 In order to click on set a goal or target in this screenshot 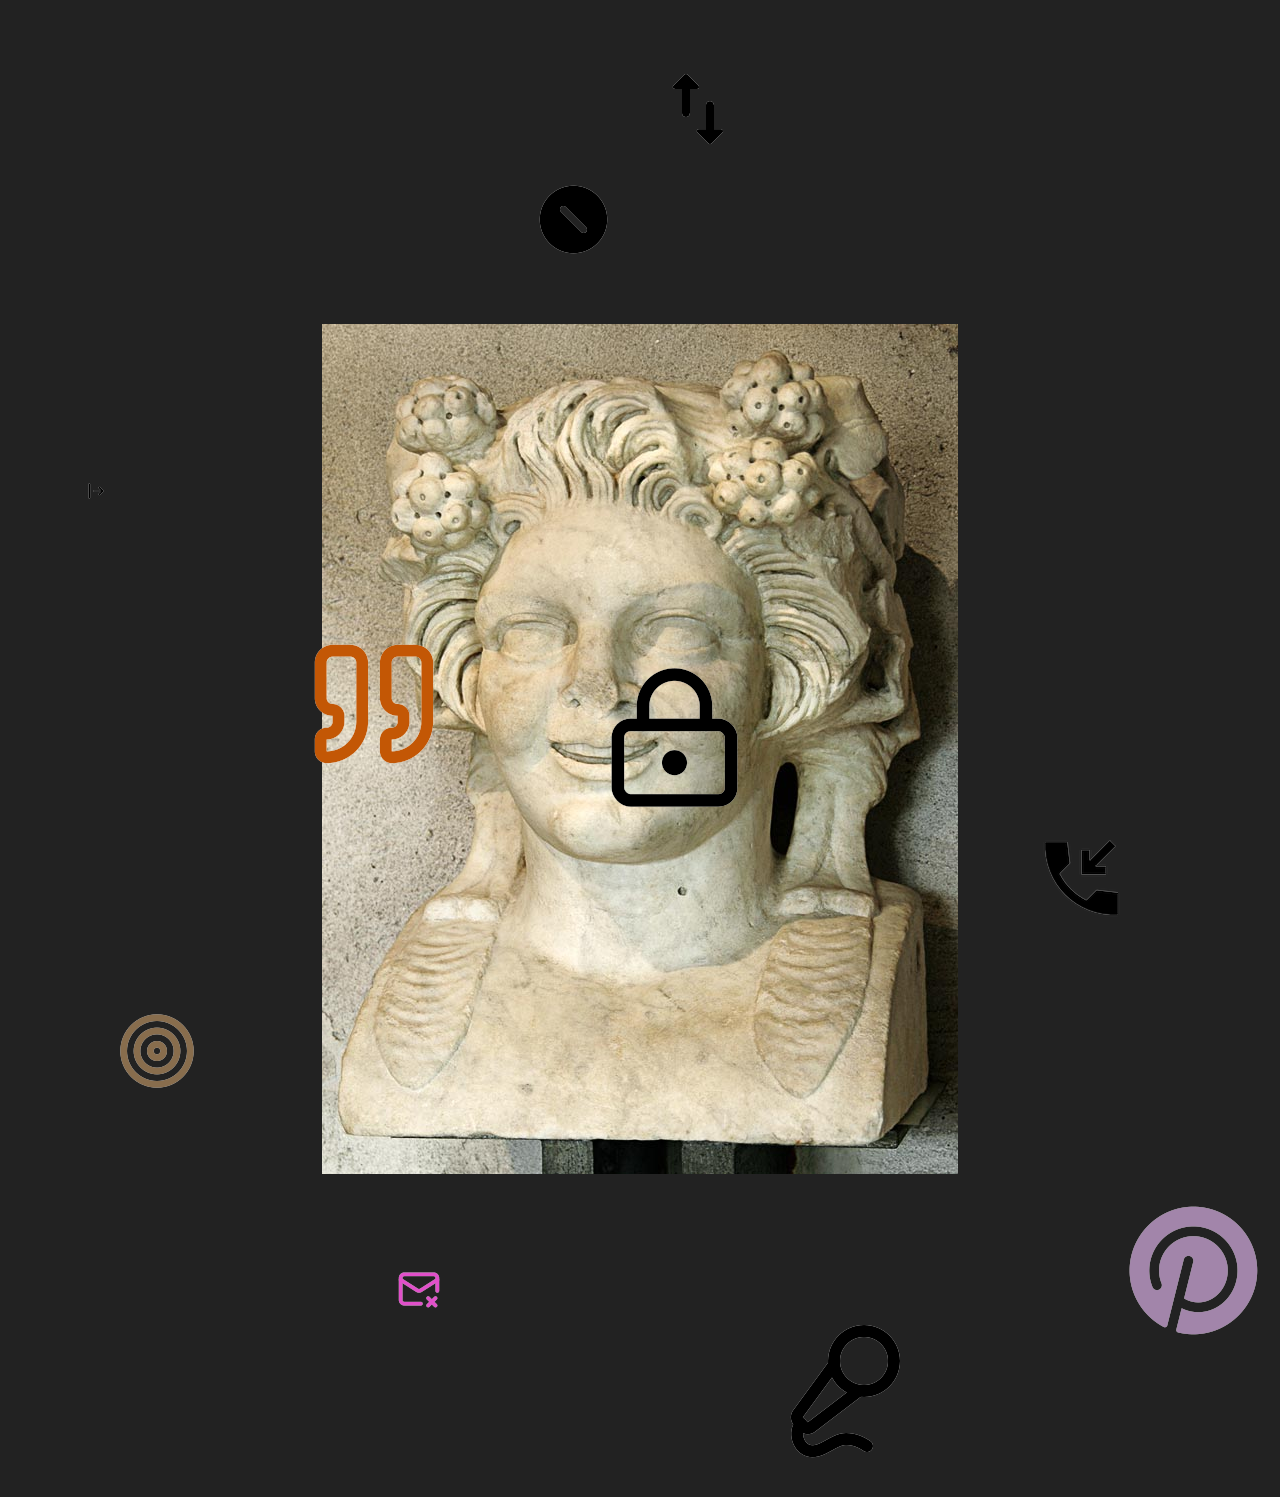, I will do `click(157, 1051)`.